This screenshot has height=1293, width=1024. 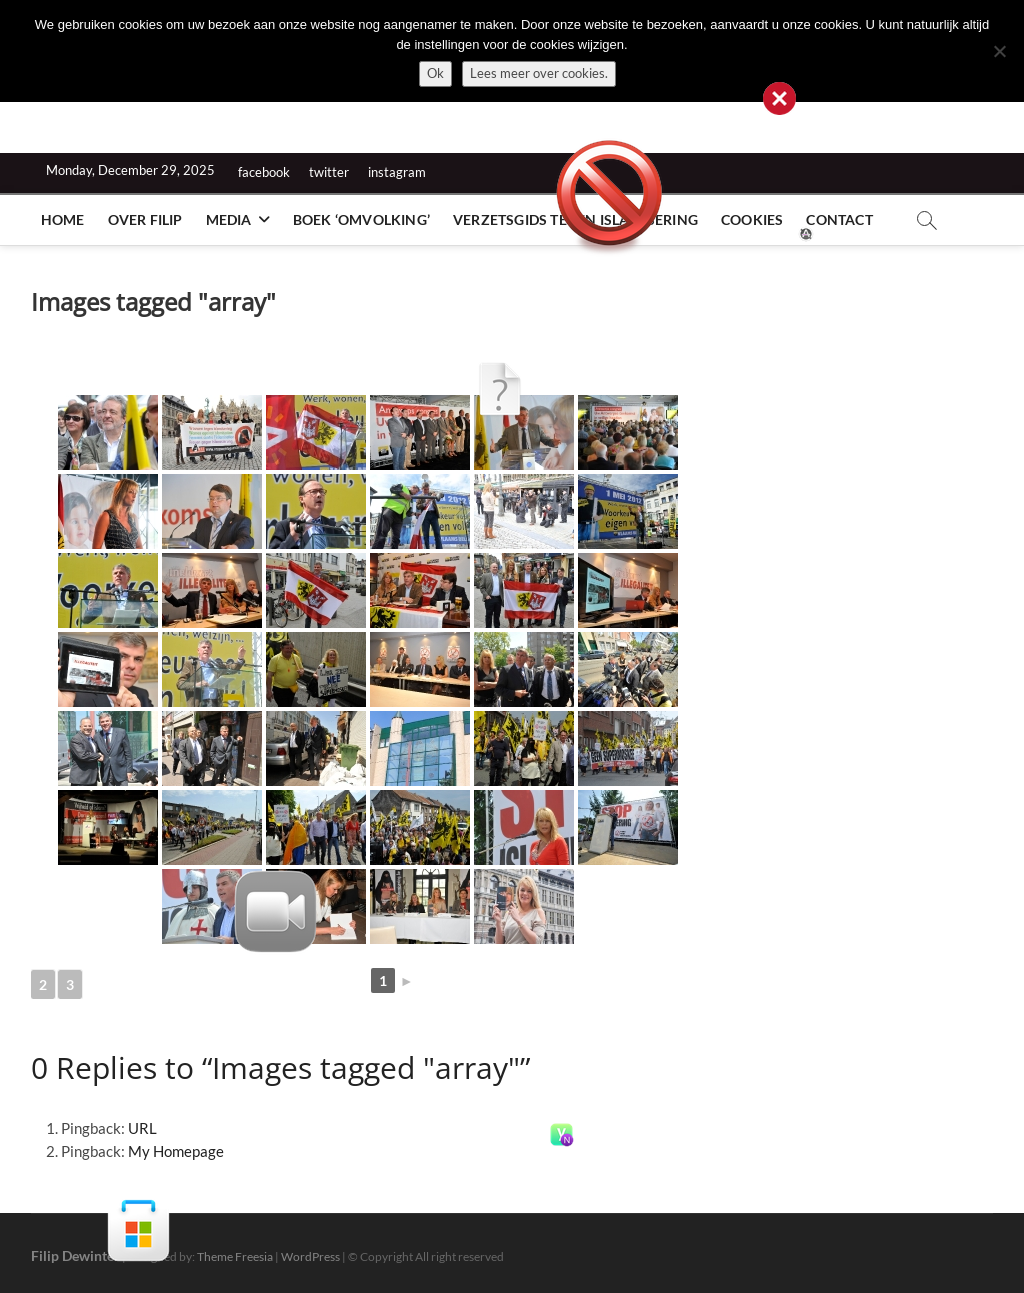 I want to click on cancel or close a dialog, so click(x=779, y=98).